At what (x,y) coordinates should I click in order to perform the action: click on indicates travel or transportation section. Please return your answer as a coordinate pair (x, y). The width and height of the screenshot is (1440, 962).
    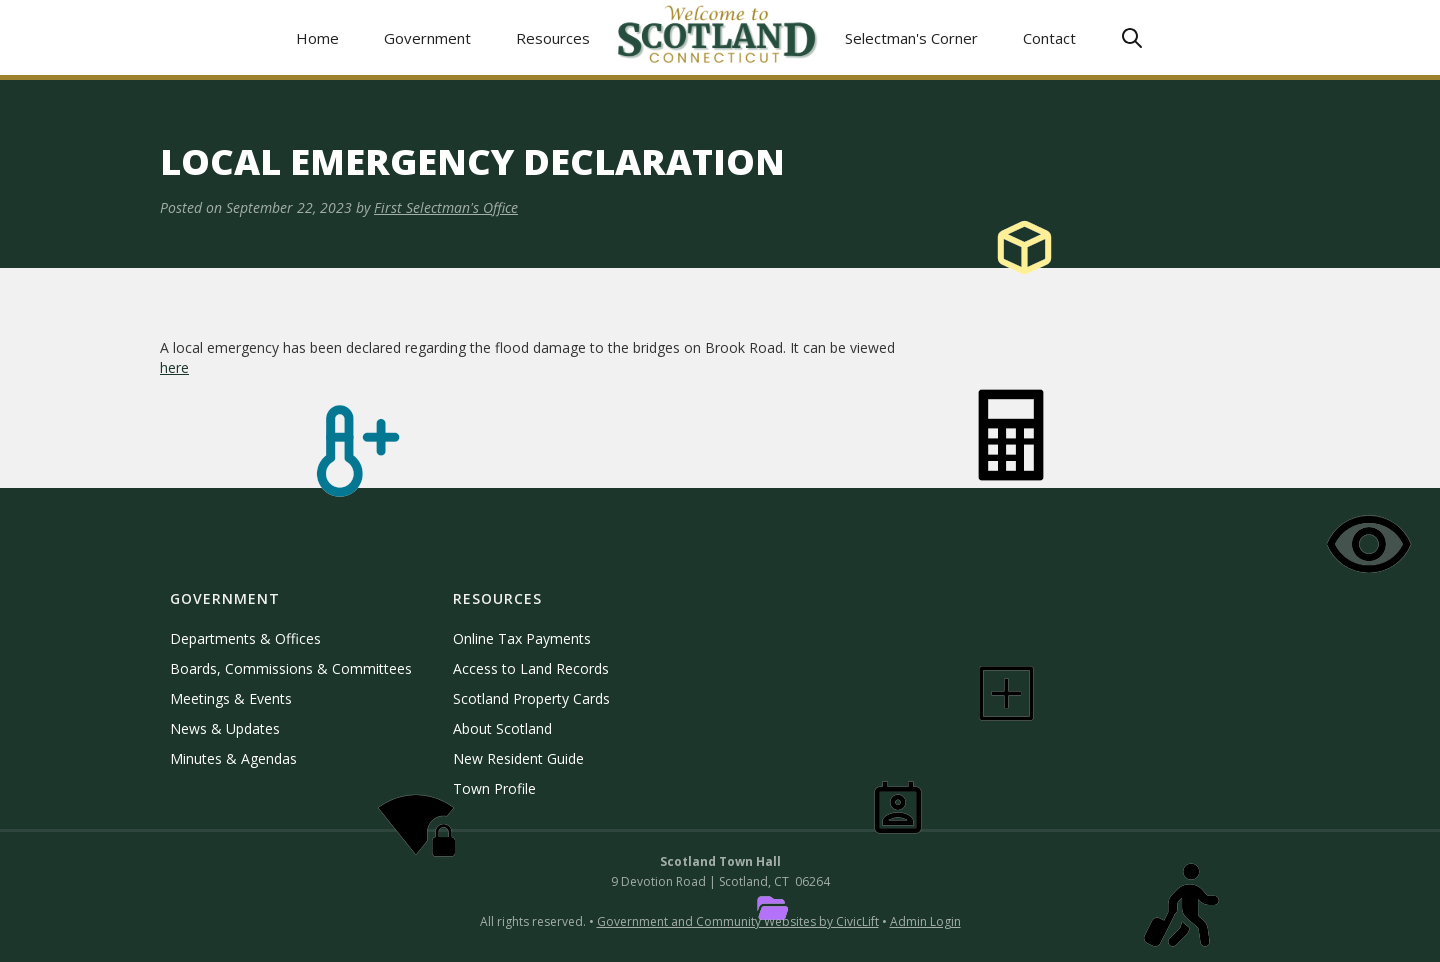
    Looking at the image, I should click on (1182, 905).